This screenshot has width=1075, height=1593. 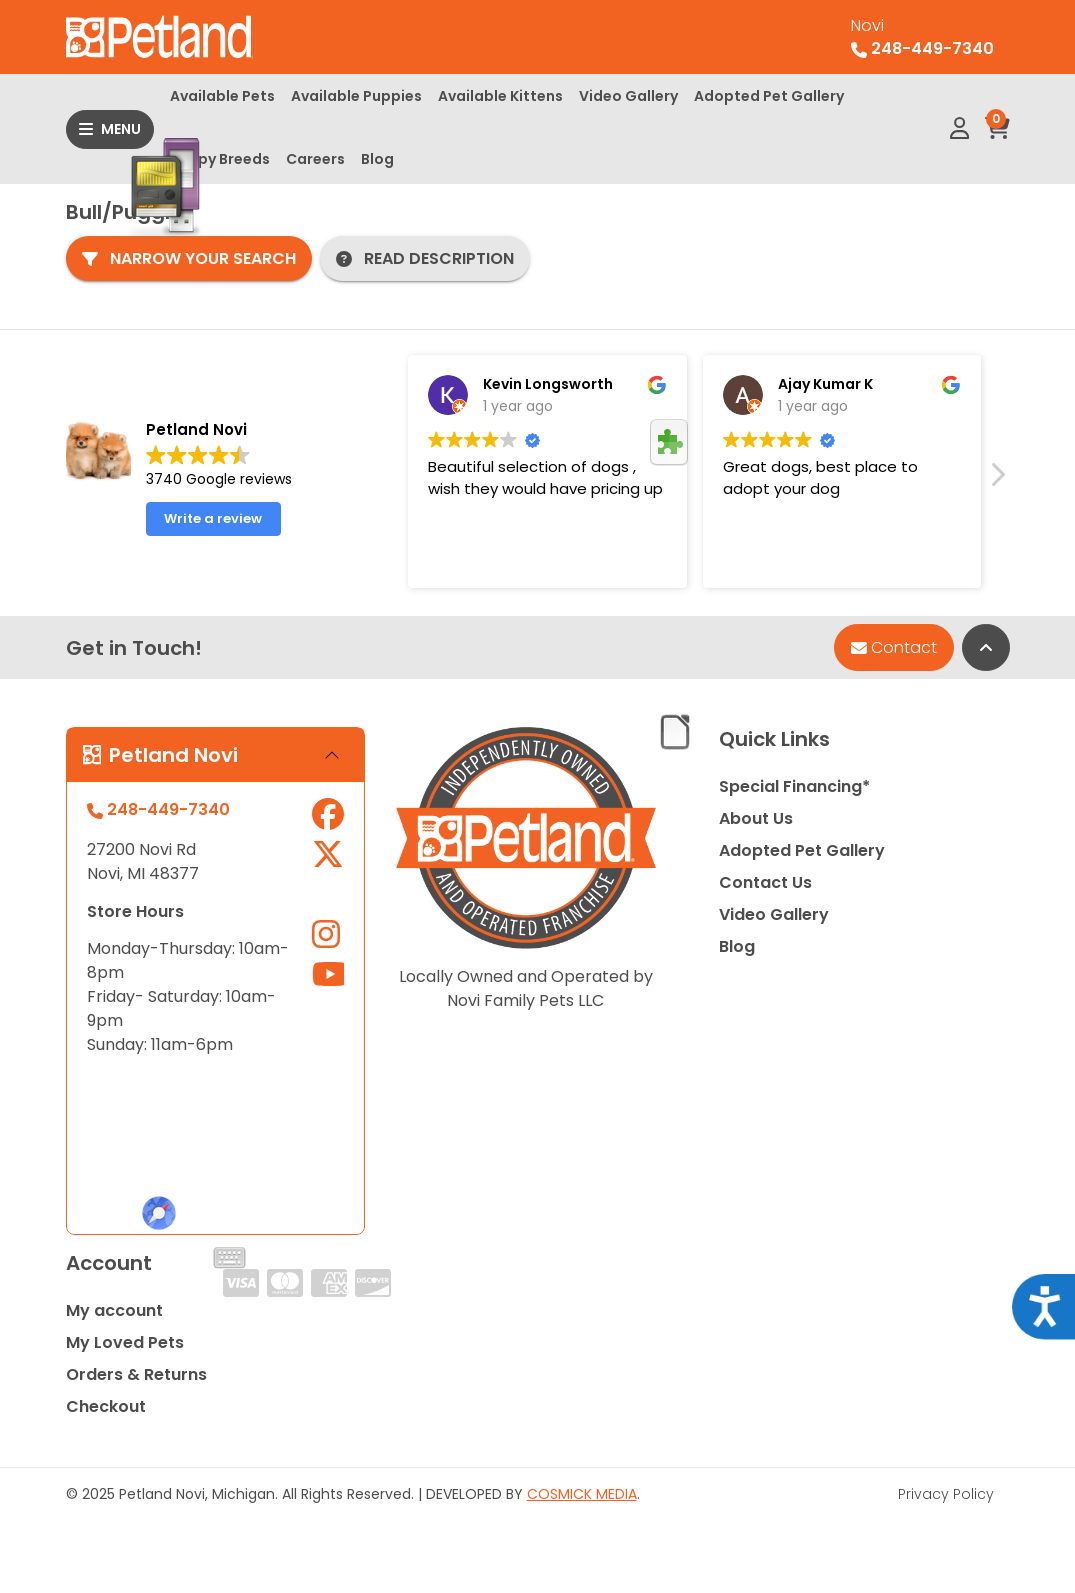 I want to click on an add-on or plugin file type, so click(x=669, y=442).